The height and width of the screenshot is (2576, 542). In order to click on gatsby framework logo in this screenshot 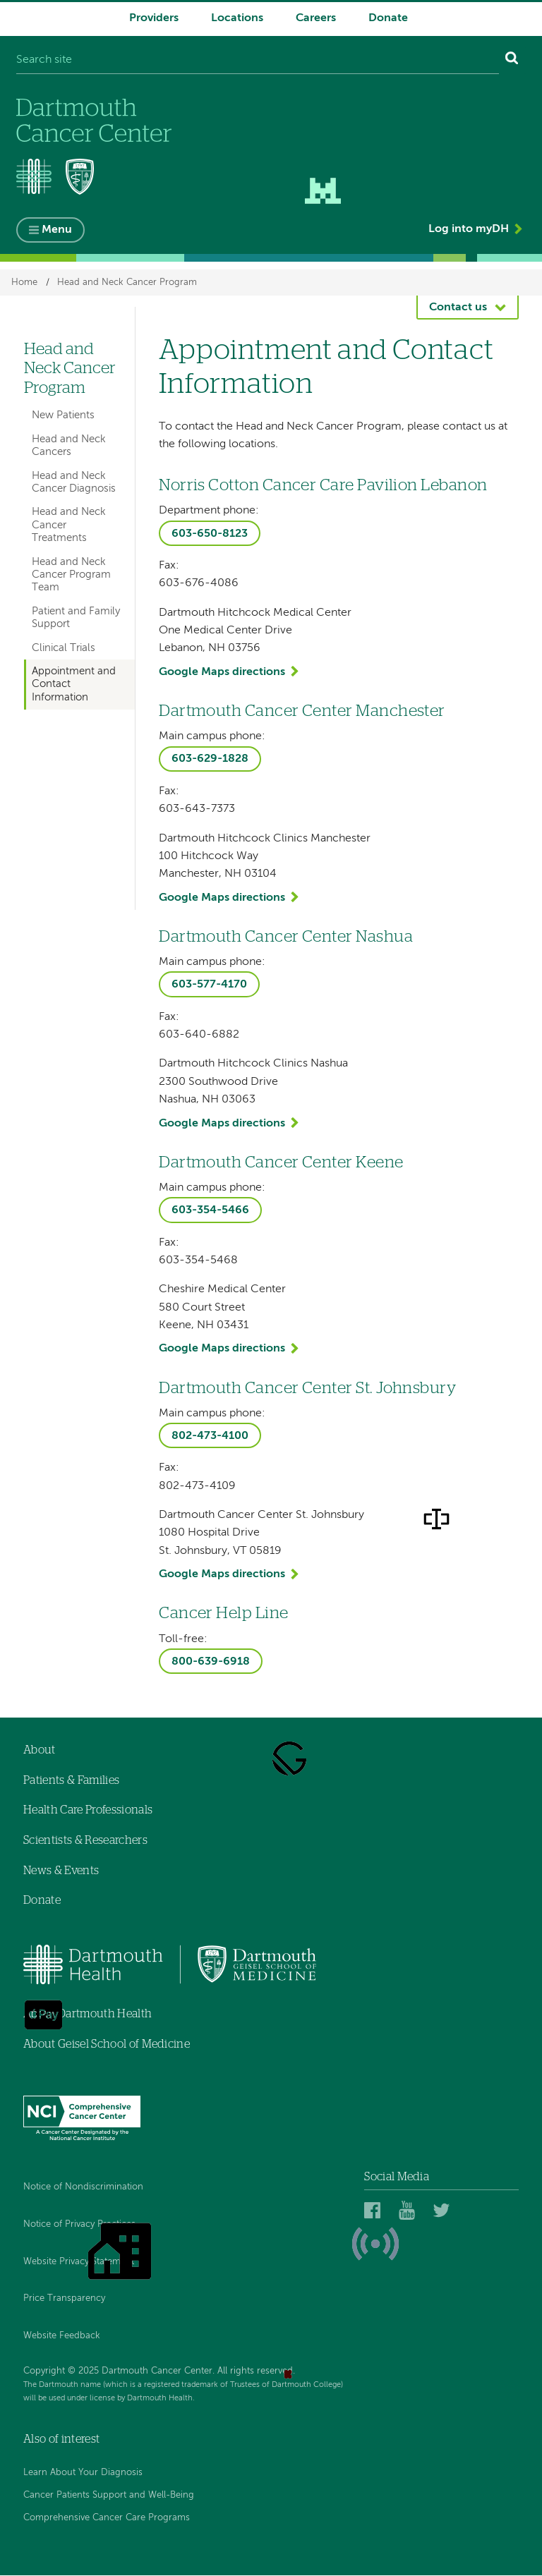, I will do `click(289, 1758)`.